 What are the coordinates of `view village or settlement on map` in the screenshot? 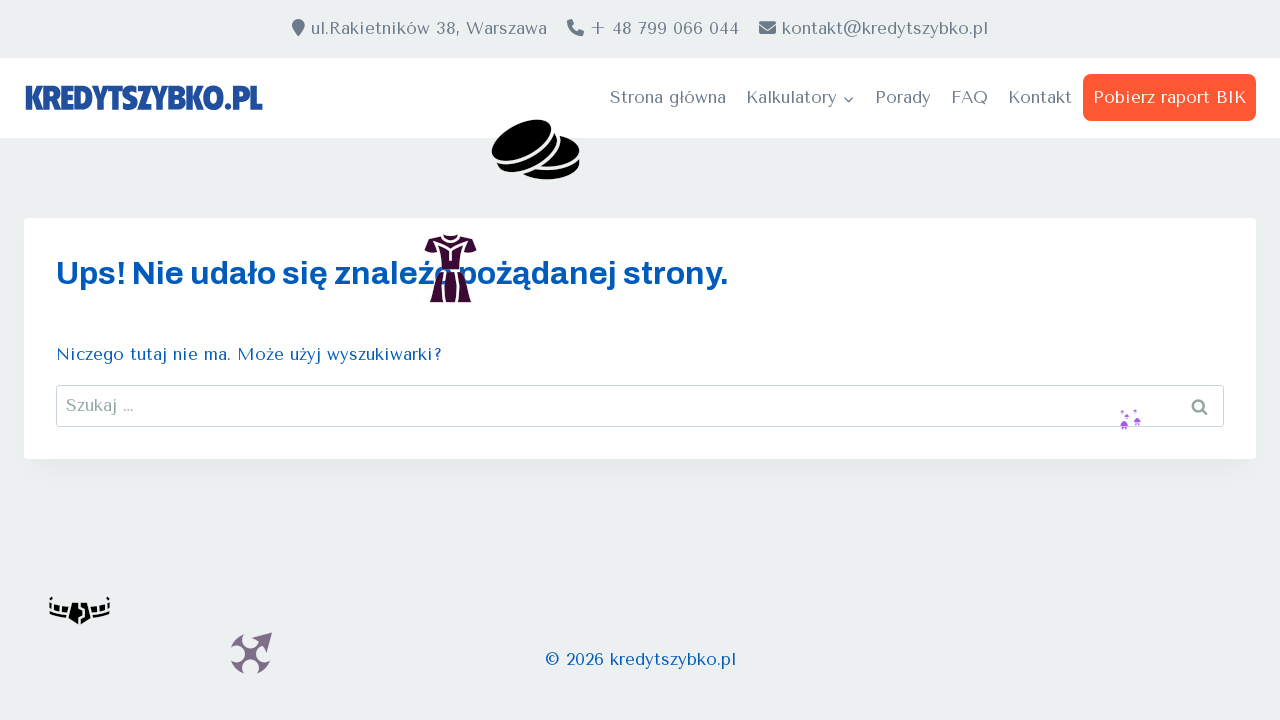 It's located at (1130, 419).